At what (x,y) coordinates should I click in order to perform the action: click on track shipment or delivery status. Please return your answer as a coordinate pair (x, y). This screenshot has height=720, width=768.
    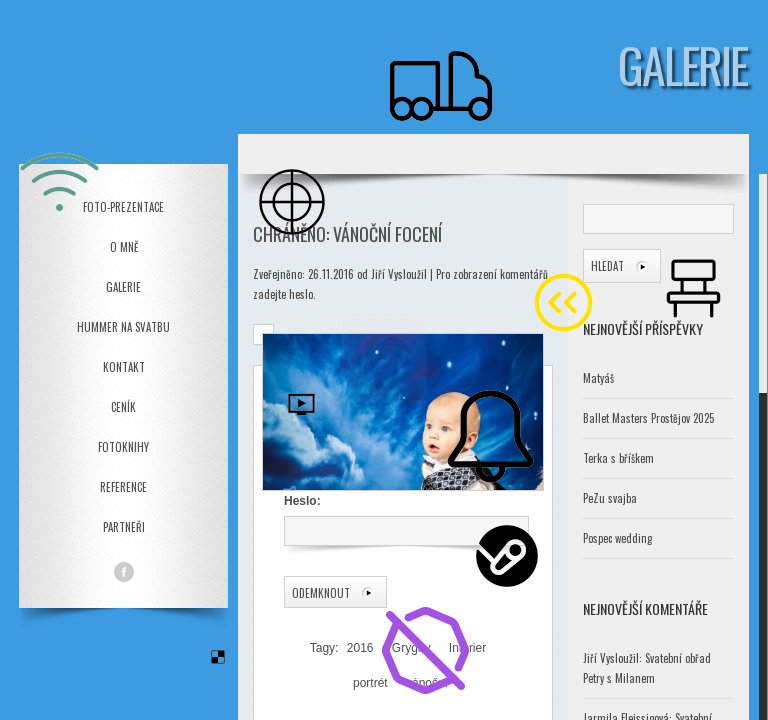
    Looking at the image, I should click on (441, 86).